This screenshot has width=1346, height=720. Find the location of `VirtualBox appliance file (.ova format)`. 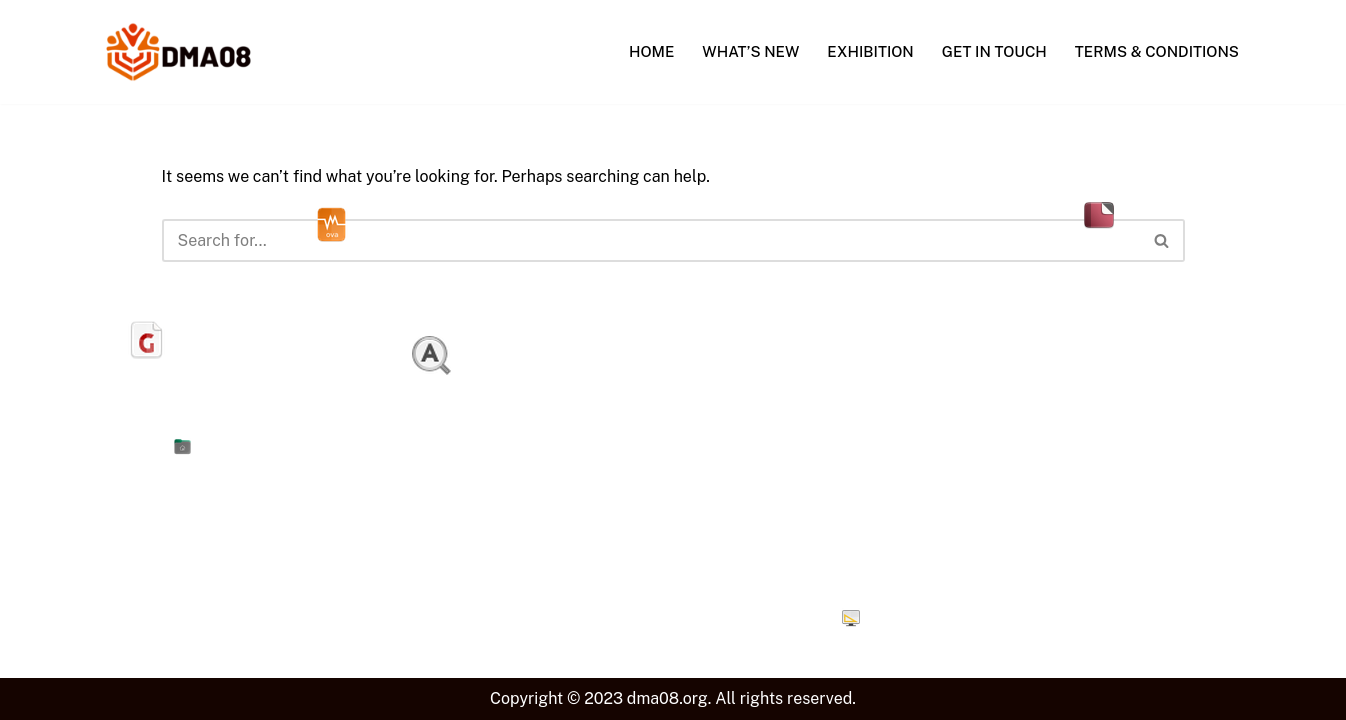

VirtualBox appliance file (.ova format) is located at coordinates (331, 224).